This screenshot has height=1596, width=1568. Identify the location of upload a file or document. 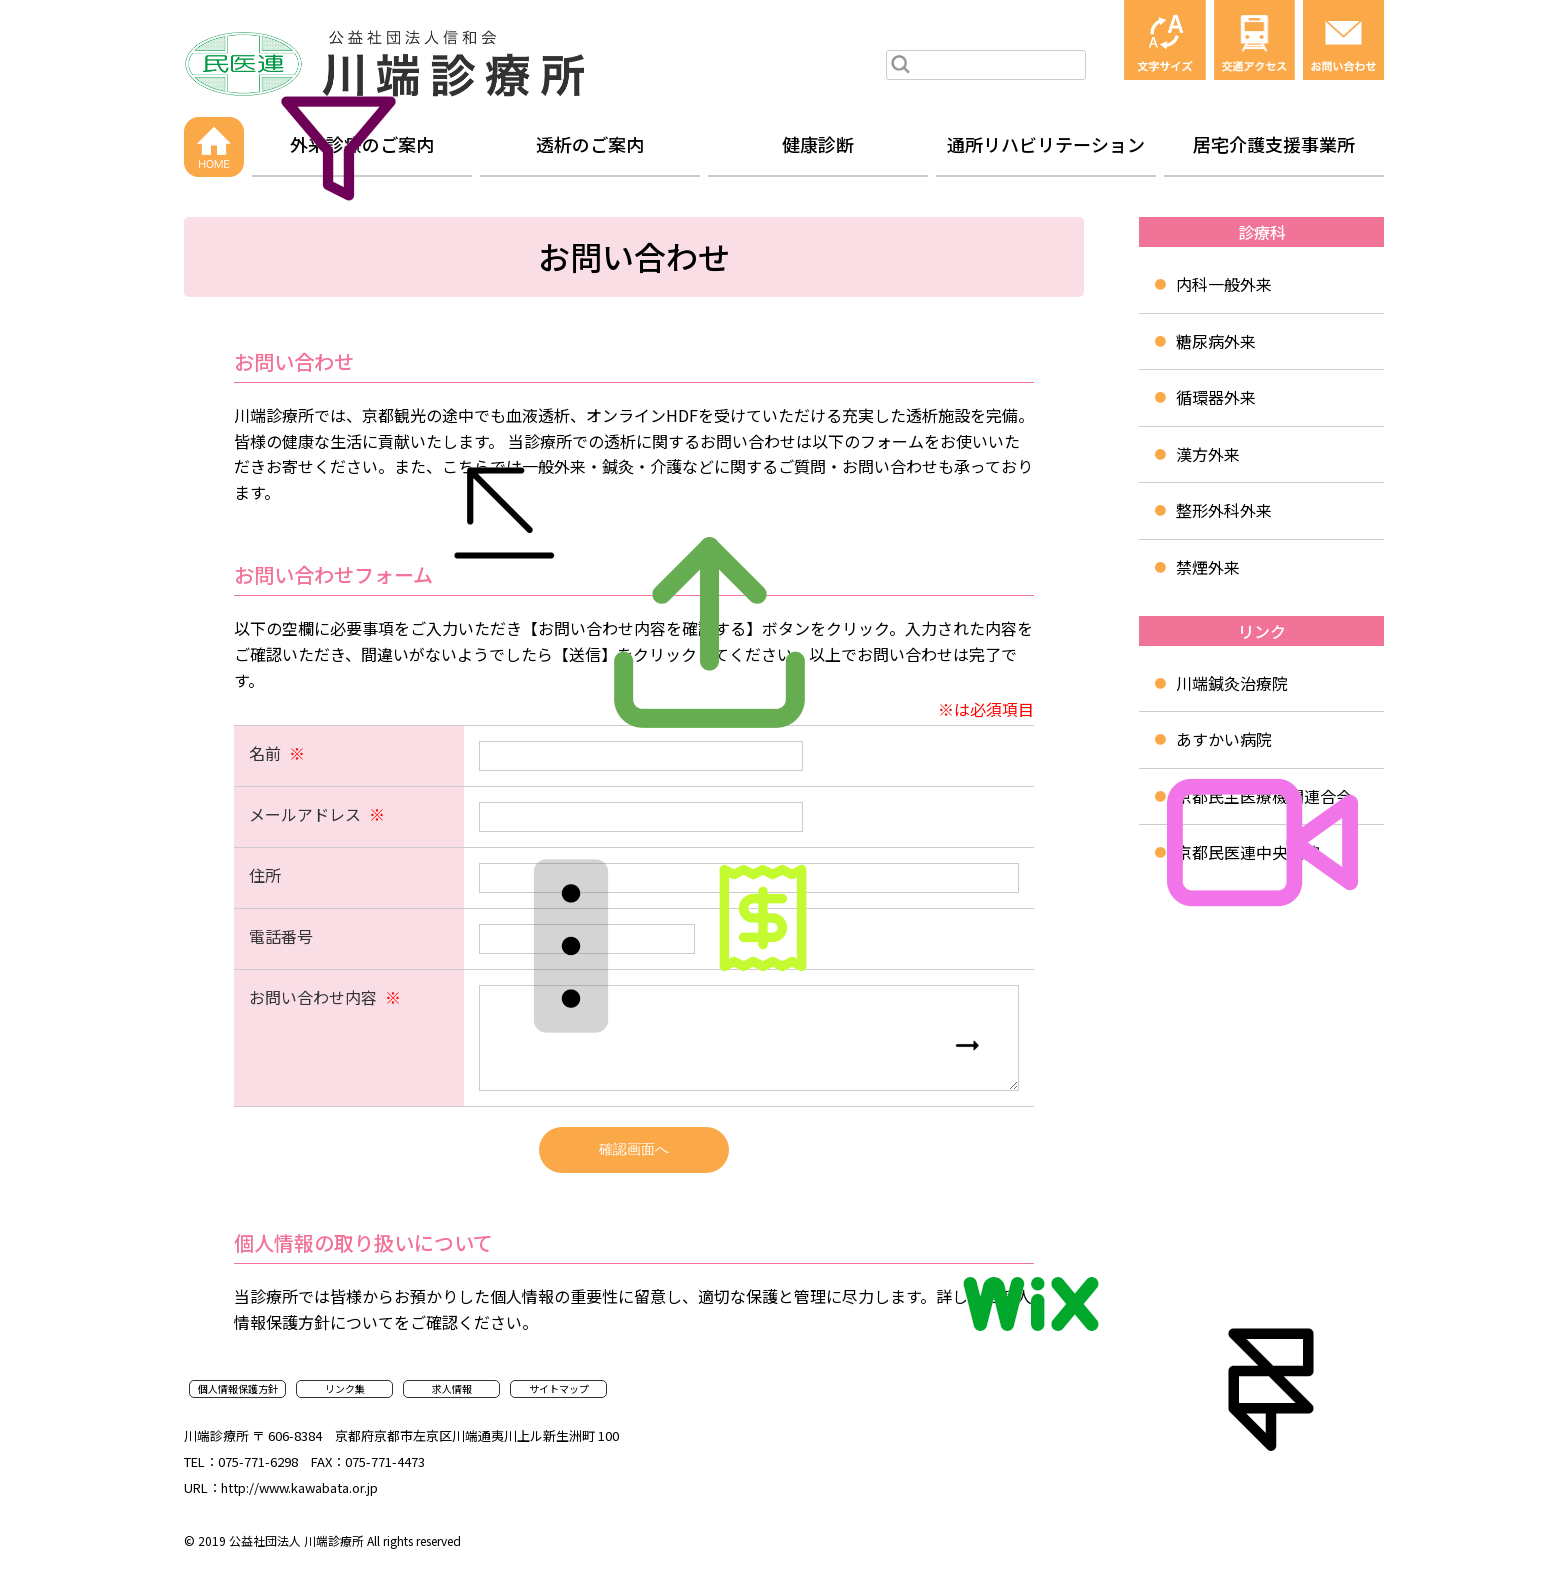
(709, 632).